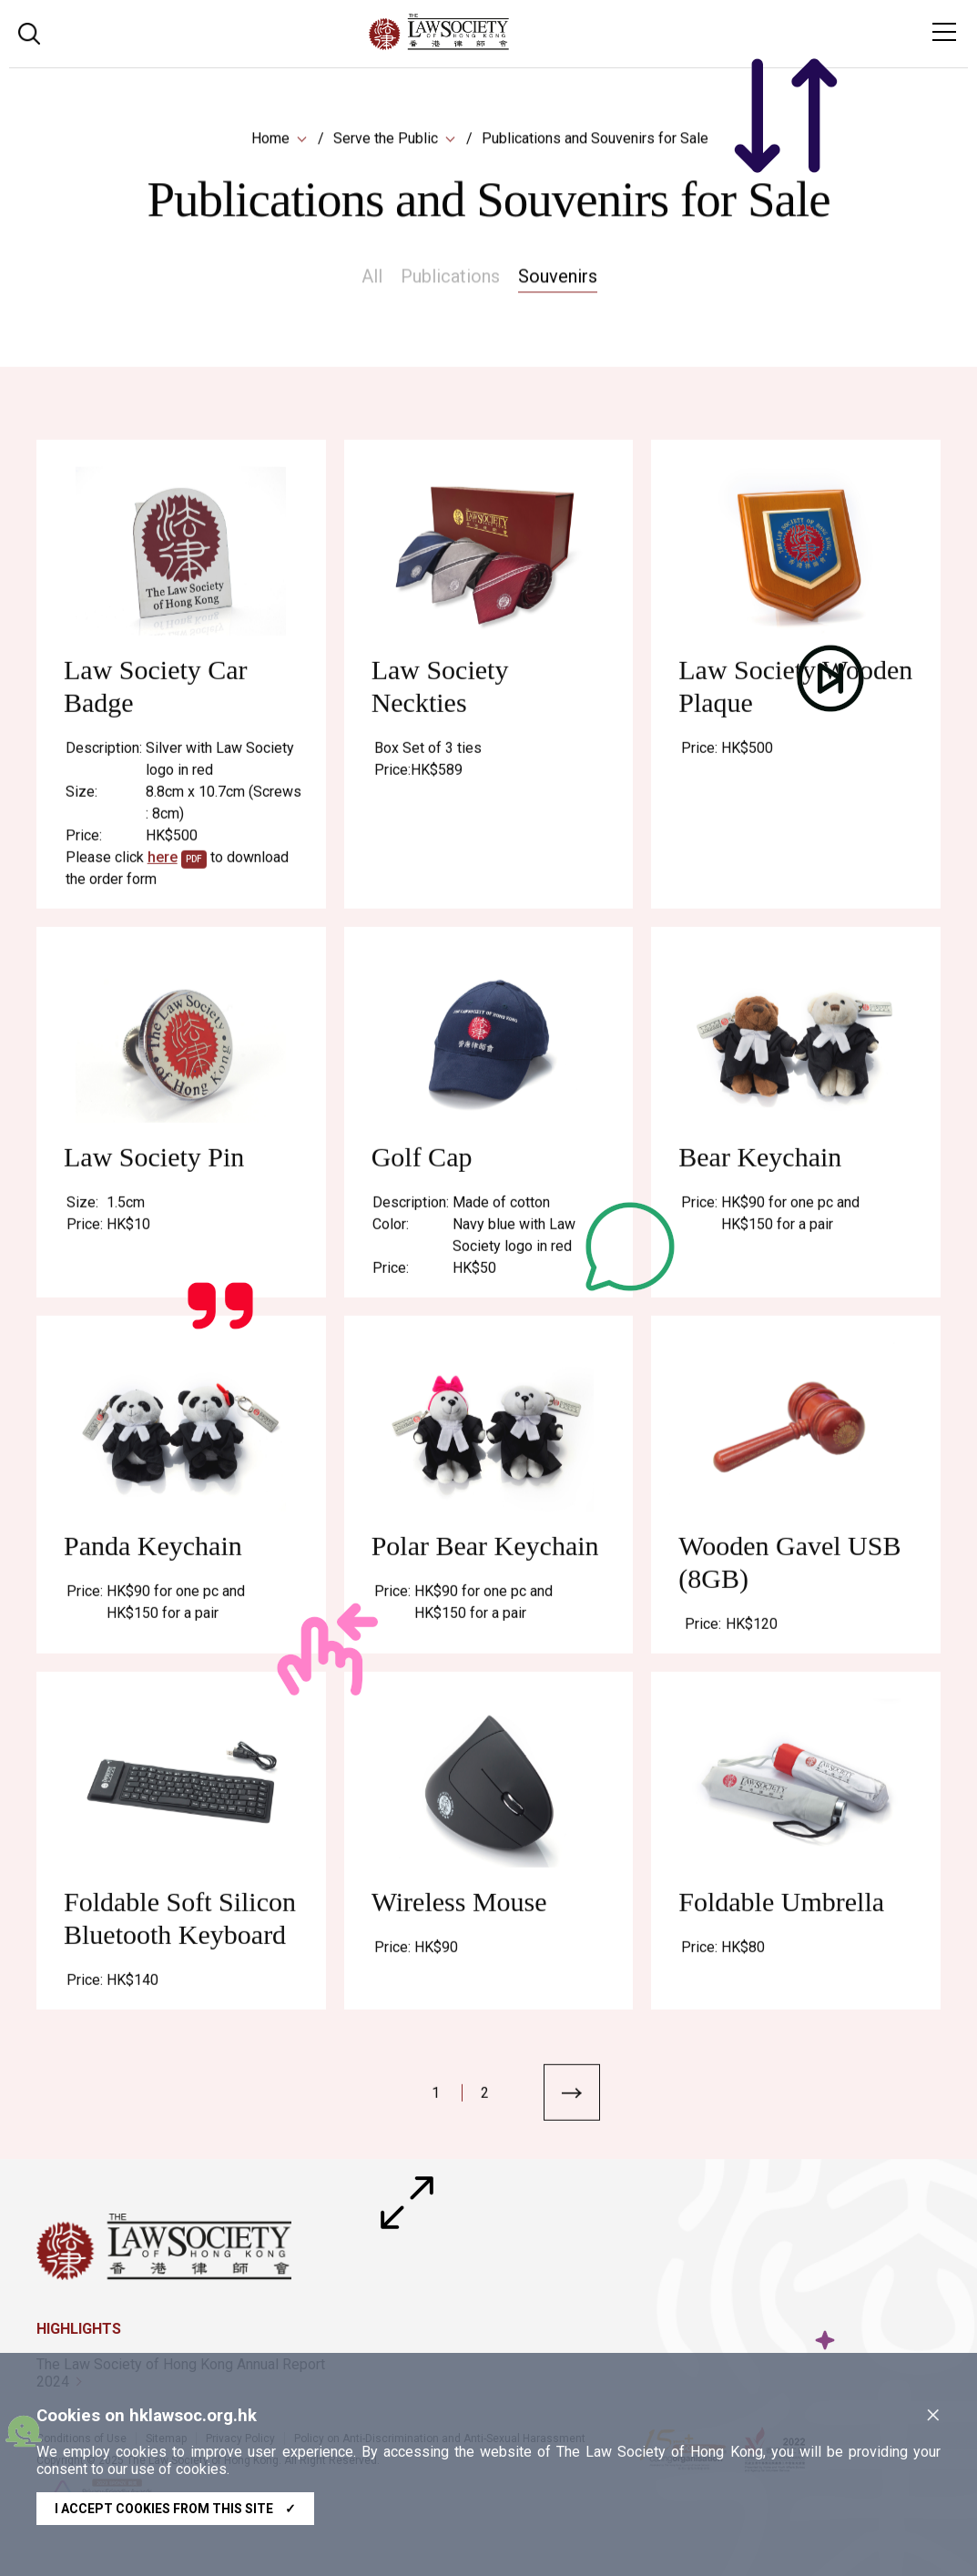 The image size is (977, 2576). I want to click on open a chat or messaging feature, so click(630, 1247).